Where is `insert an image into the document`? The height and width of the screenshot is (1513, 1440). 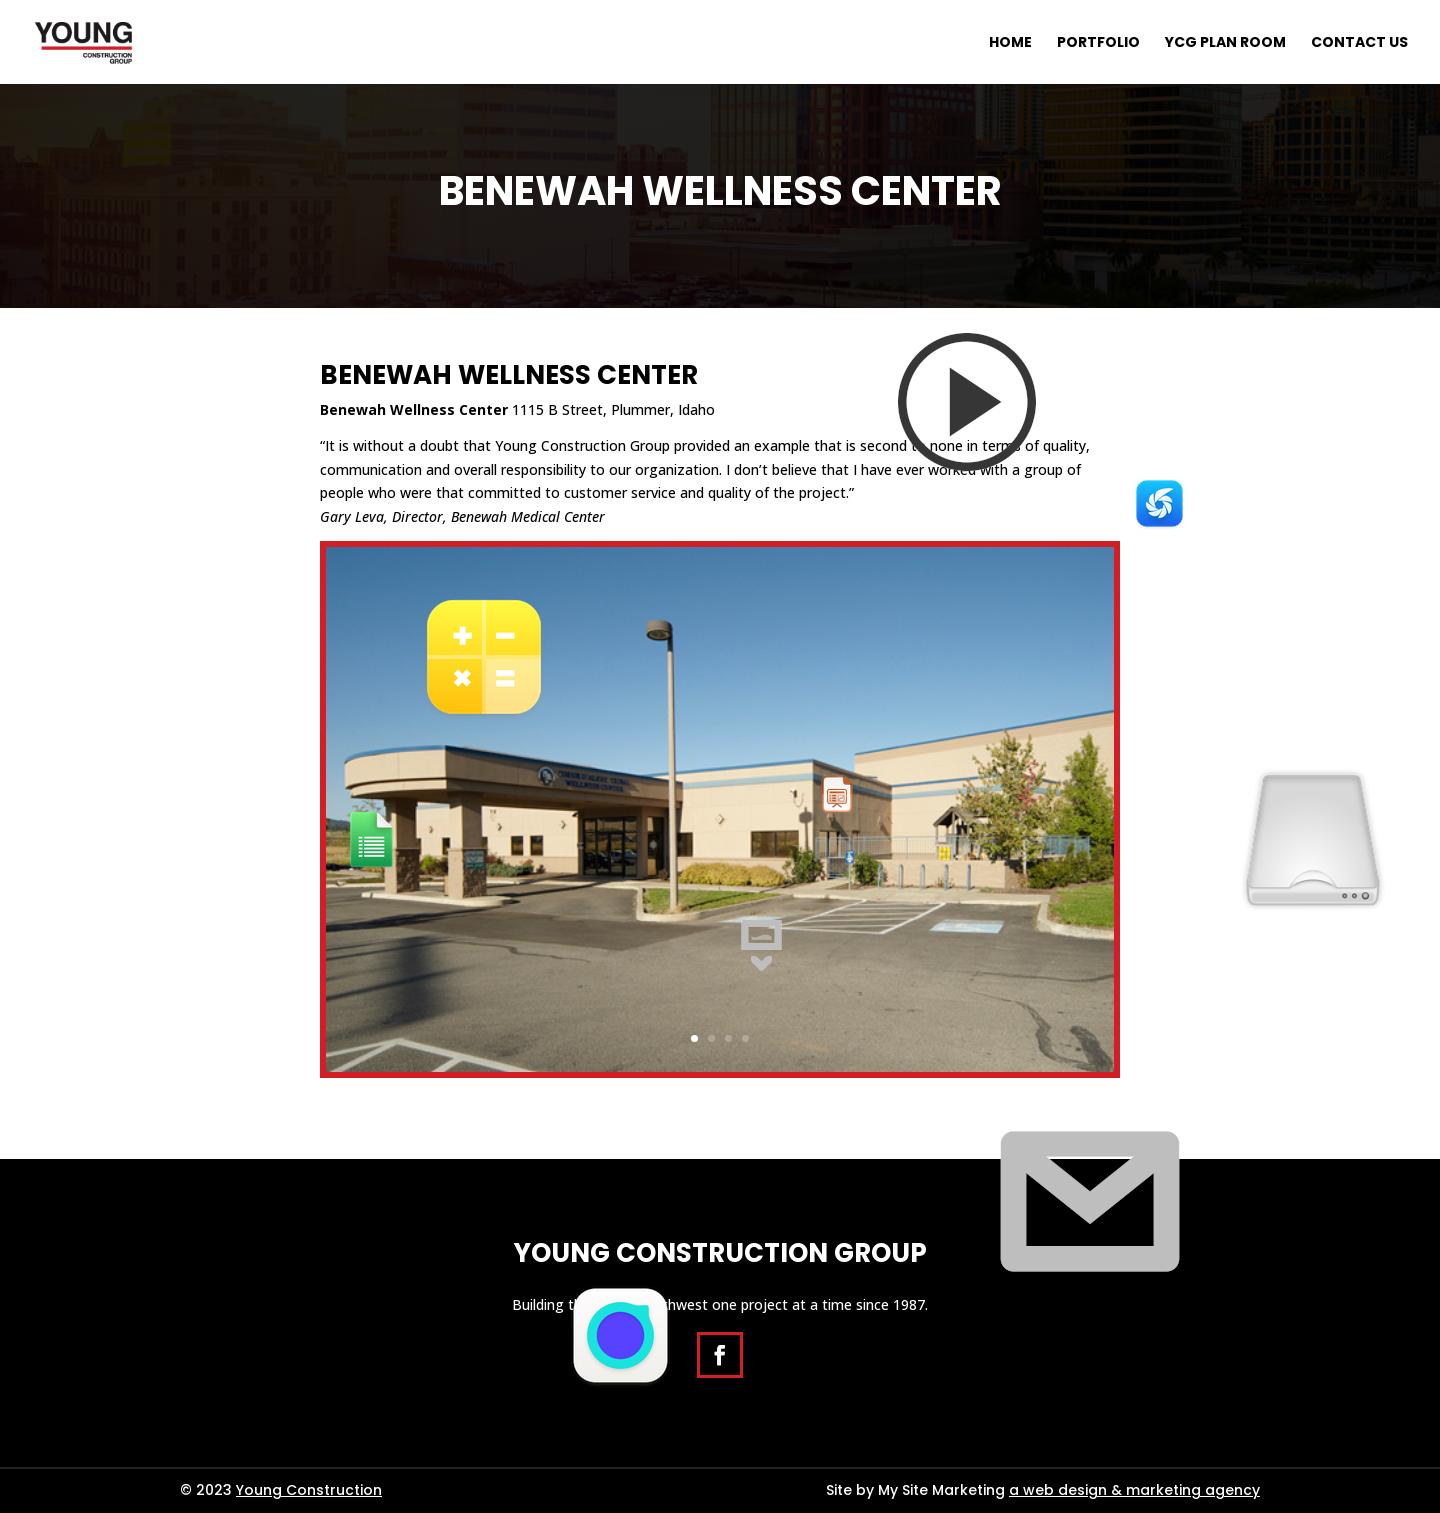 insert an image into the document is located at coordinates (761, 946).